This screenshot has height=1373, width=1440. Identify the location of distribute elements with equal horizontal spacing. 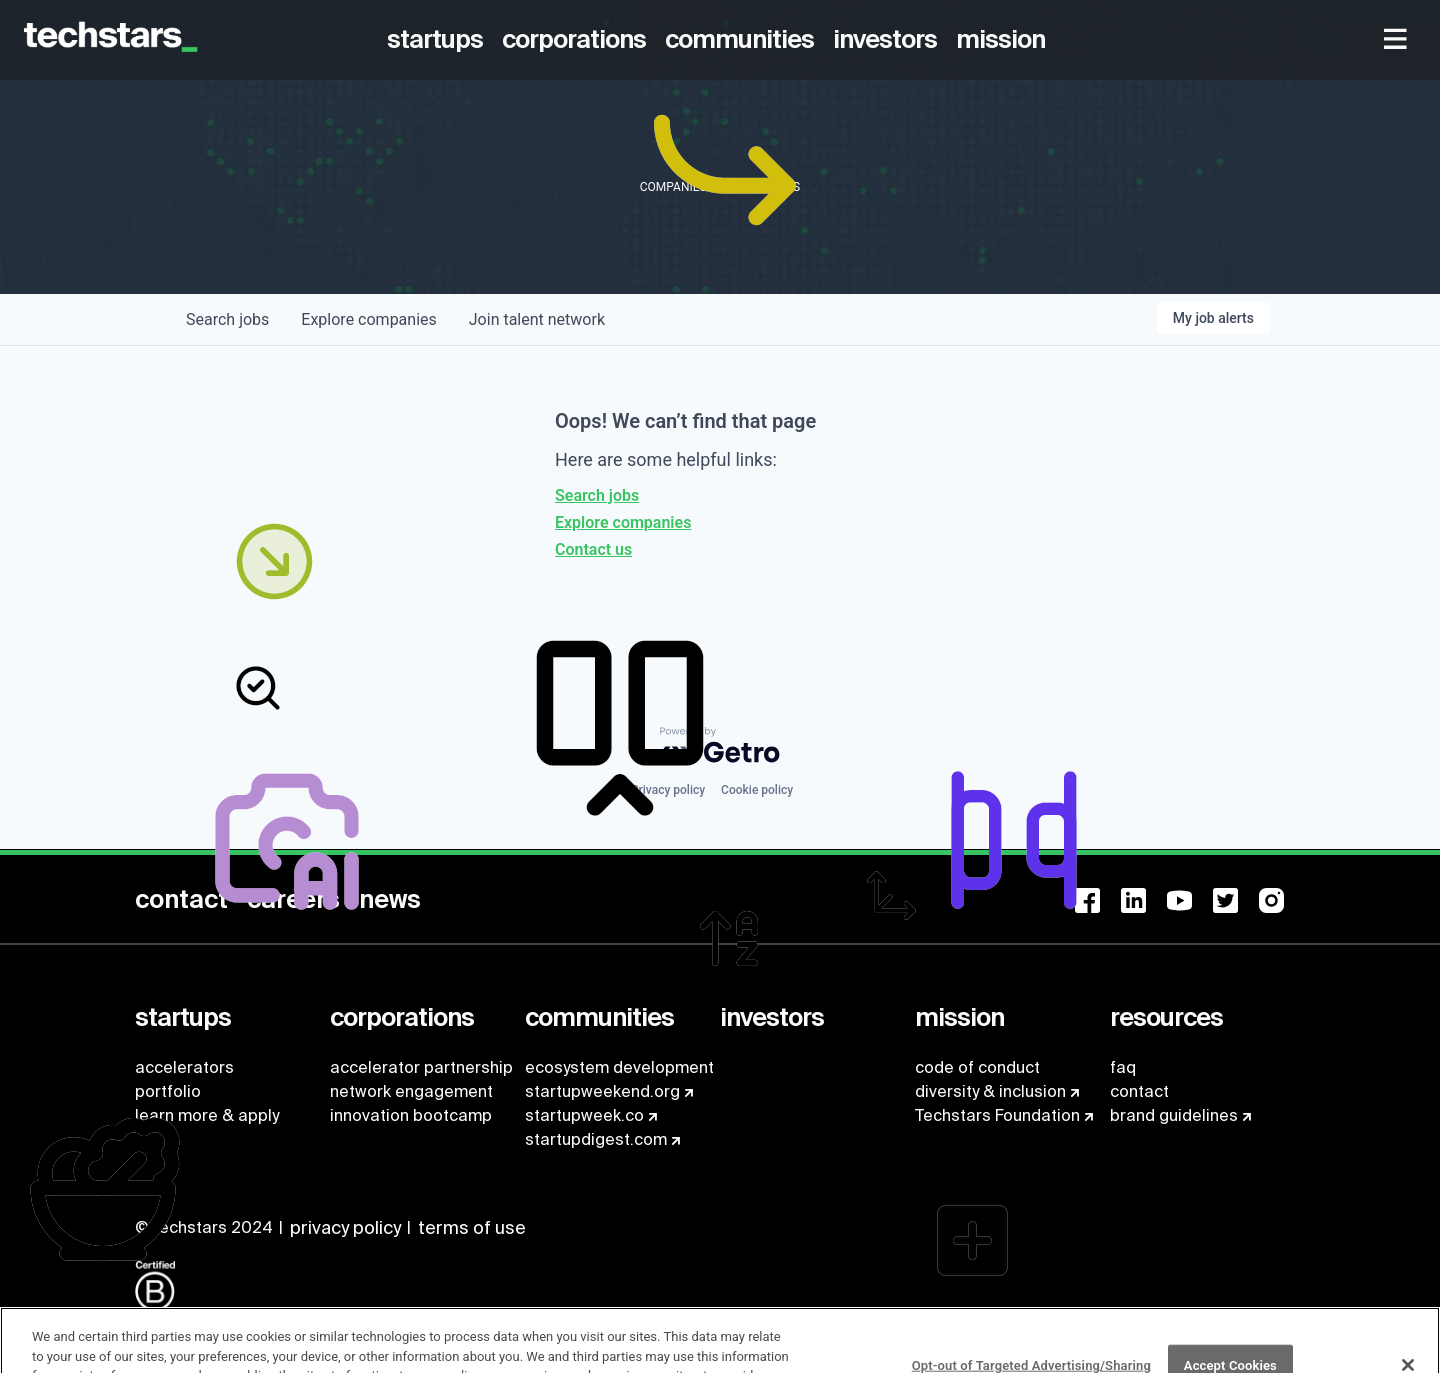
(1014, 840).